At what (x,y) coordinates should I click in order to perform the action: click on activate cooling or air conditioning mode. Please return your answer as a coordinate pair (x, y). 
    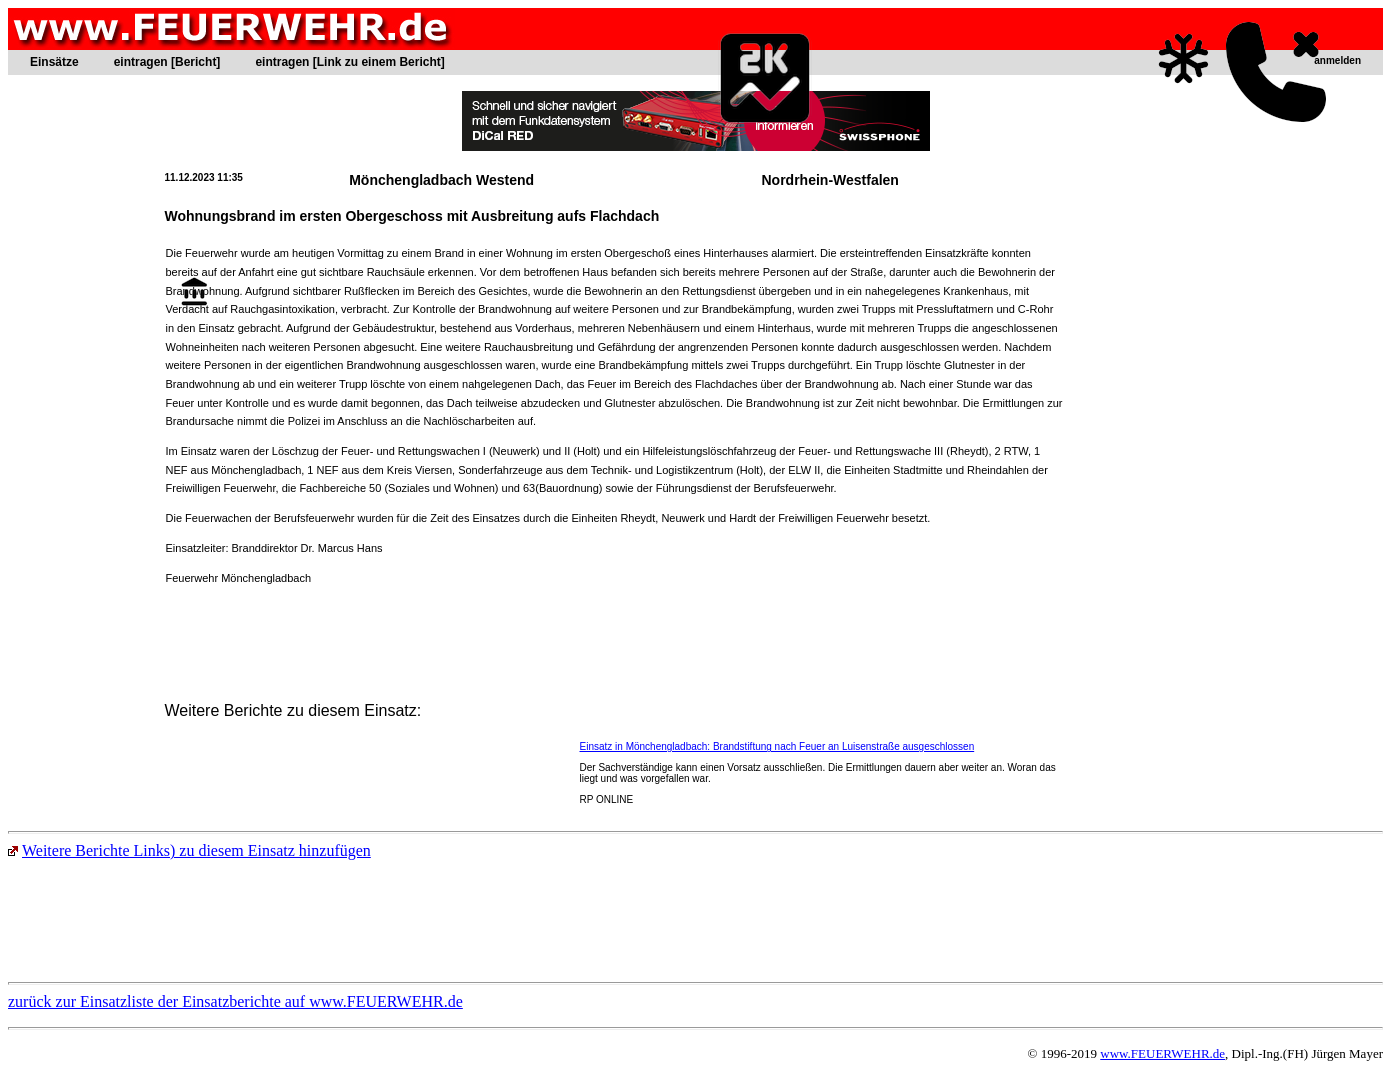
    Looking at the image, I should click on (1183, 58).